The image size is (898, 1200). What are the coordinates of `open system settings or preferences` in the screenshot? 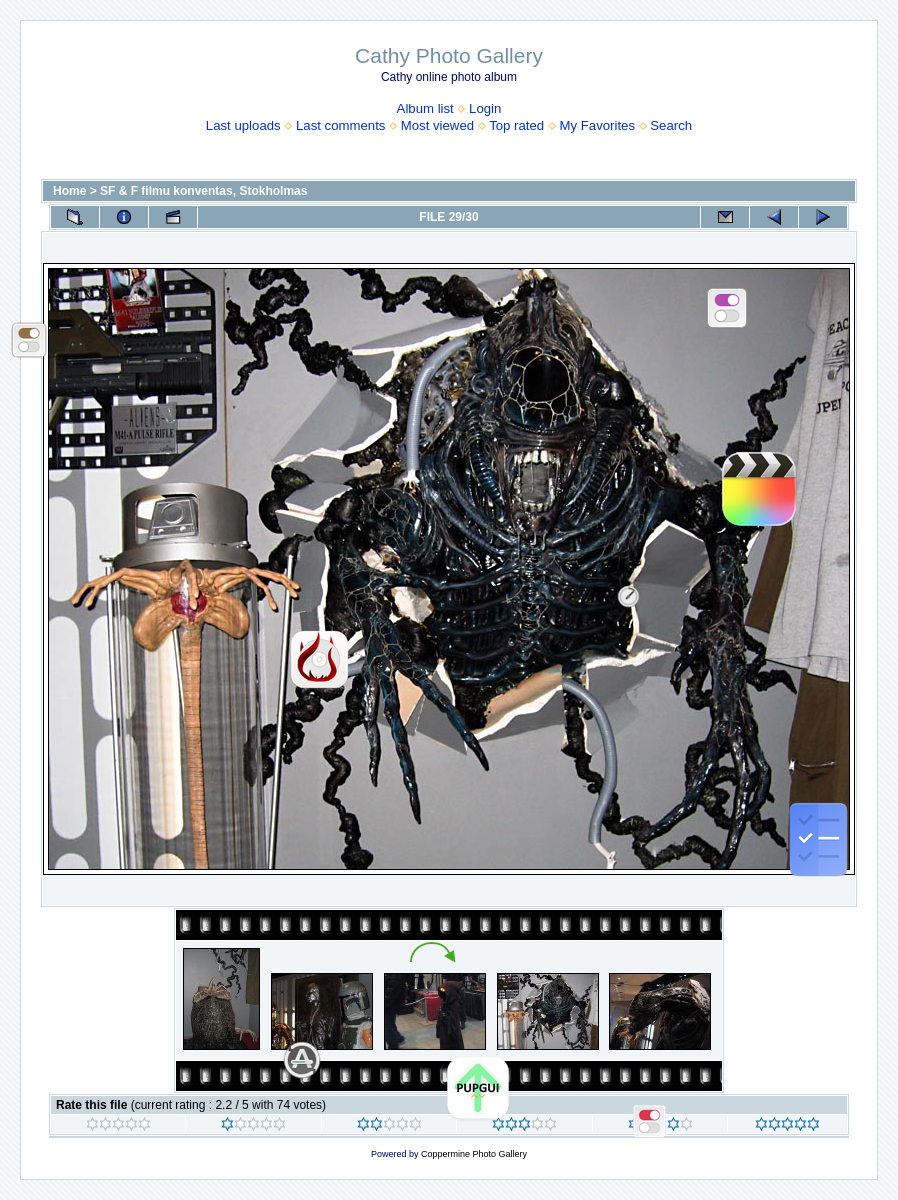 It's located at (727, 308).